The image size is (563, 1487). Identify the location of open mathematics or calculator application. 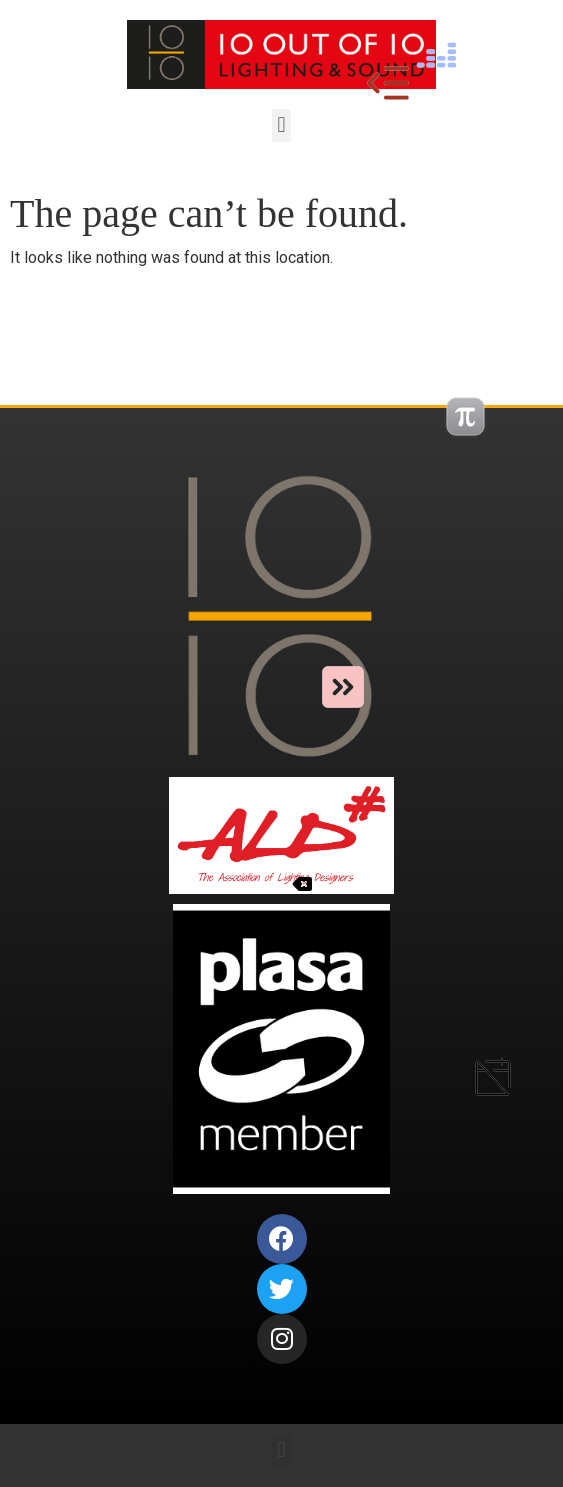
(465, 416).